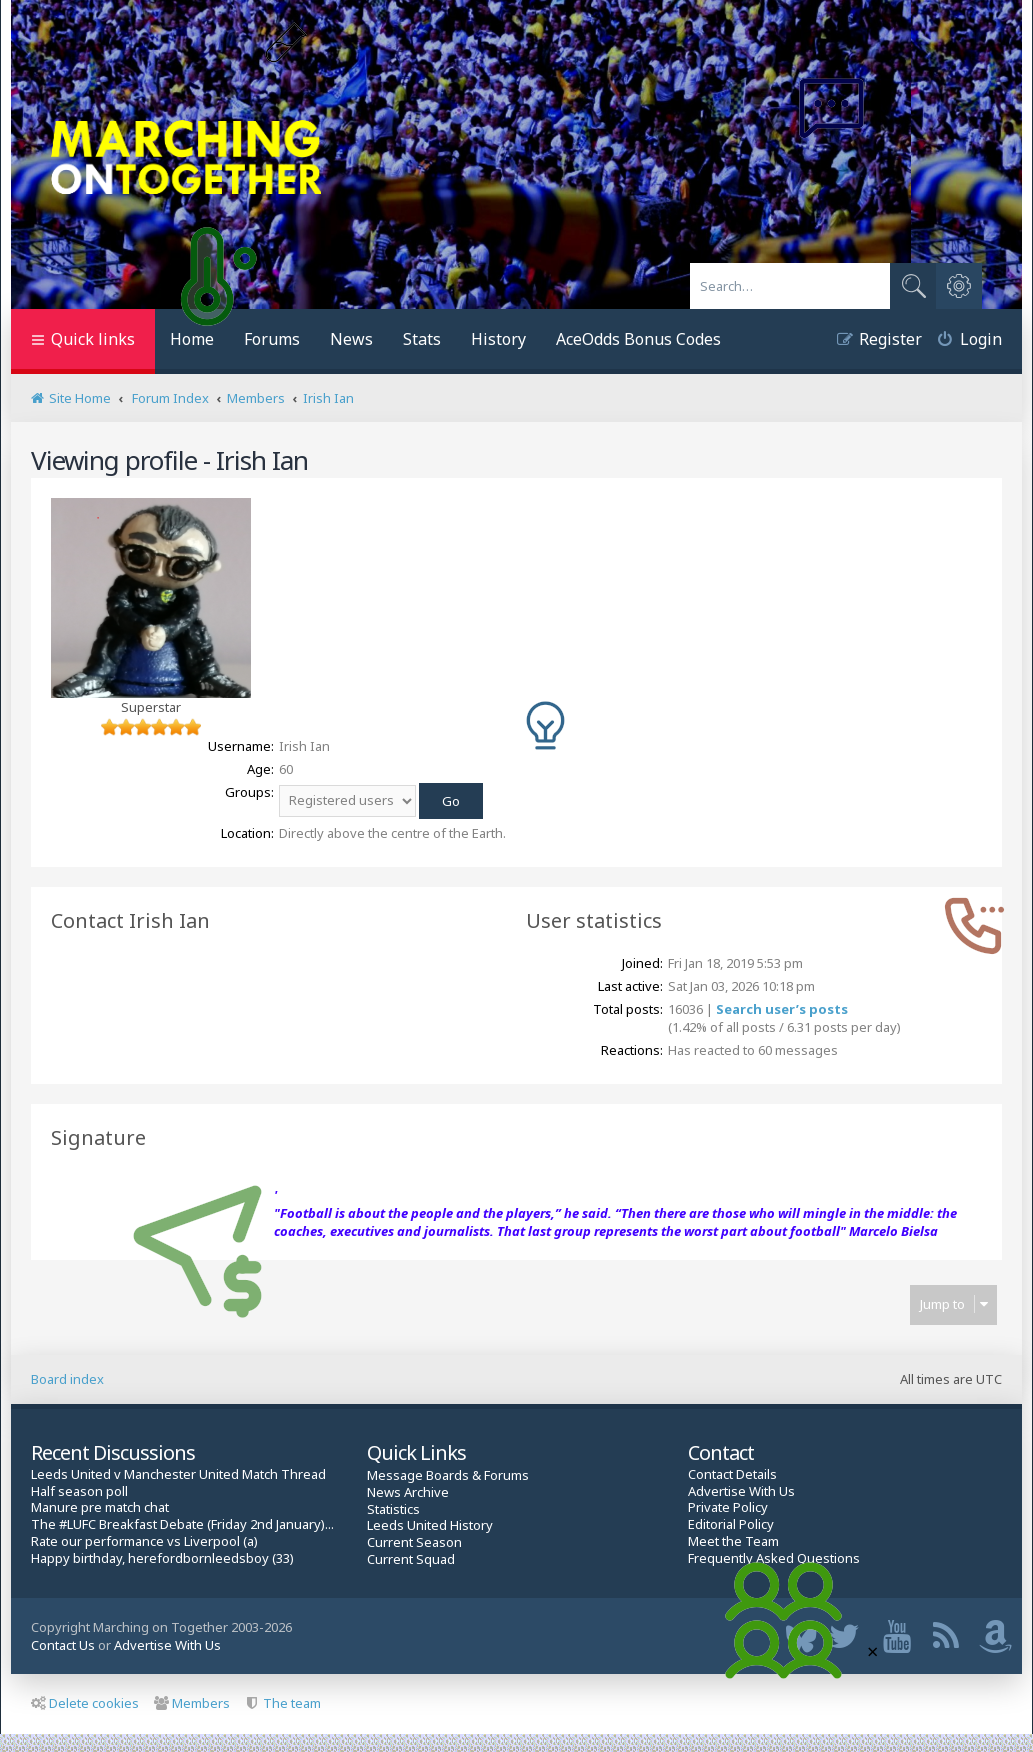  Describe the element at coordinates (210, 276) in the screenshot. I see `view current temperature` at that location.